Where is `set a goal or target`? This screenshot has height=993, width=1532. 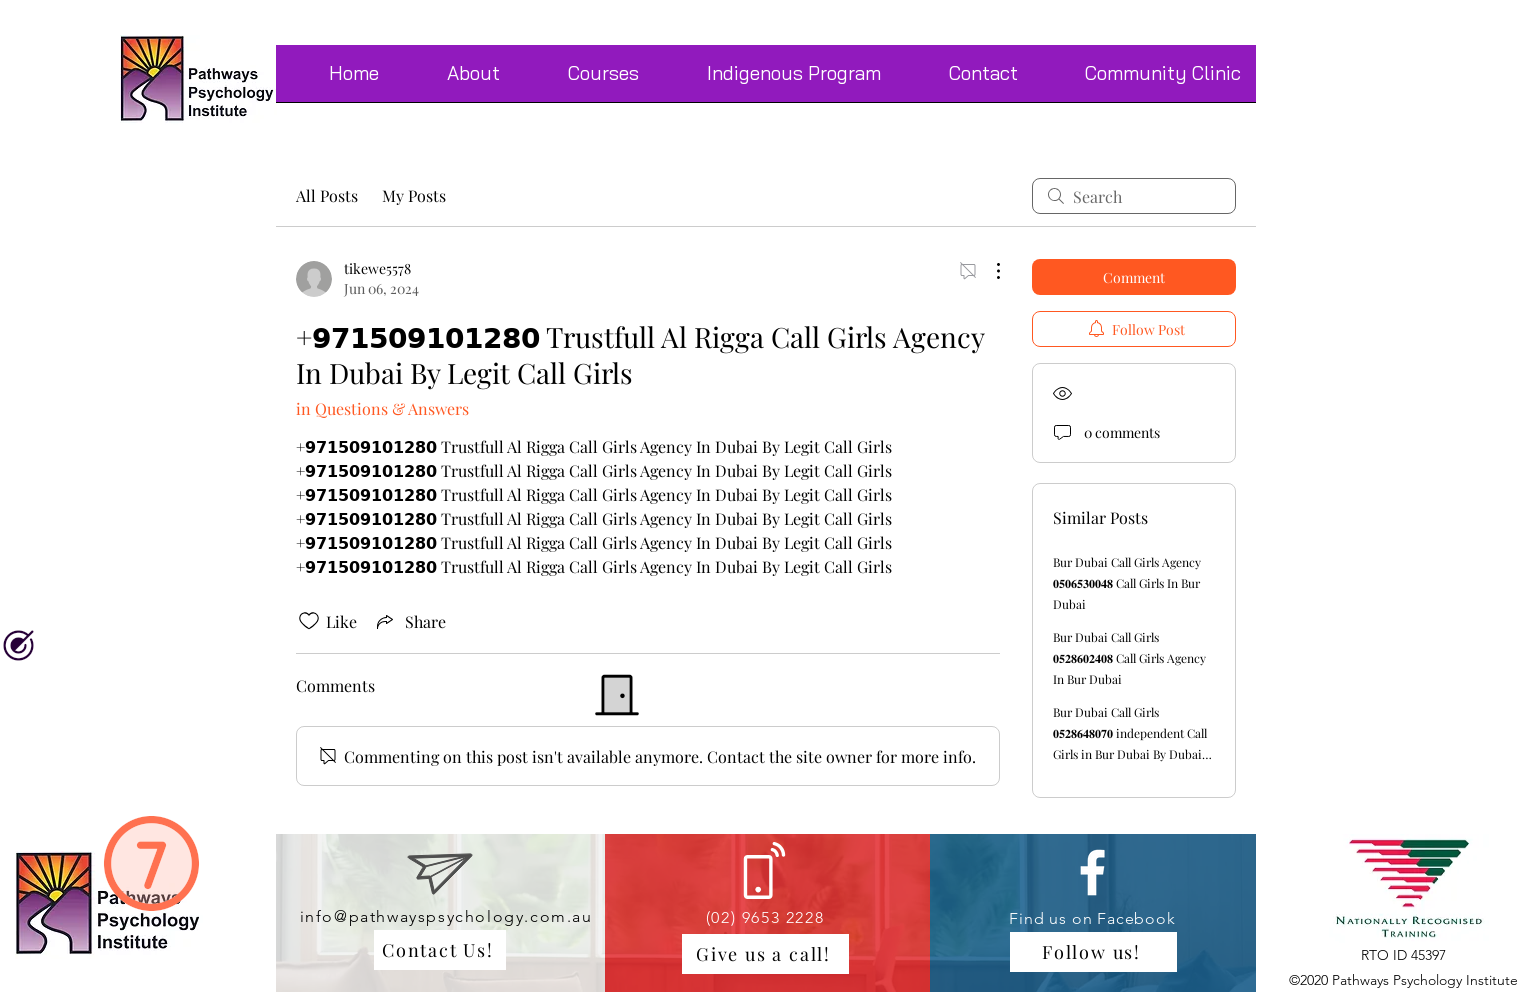
set a goal or target is located at coordinates (18, 645).